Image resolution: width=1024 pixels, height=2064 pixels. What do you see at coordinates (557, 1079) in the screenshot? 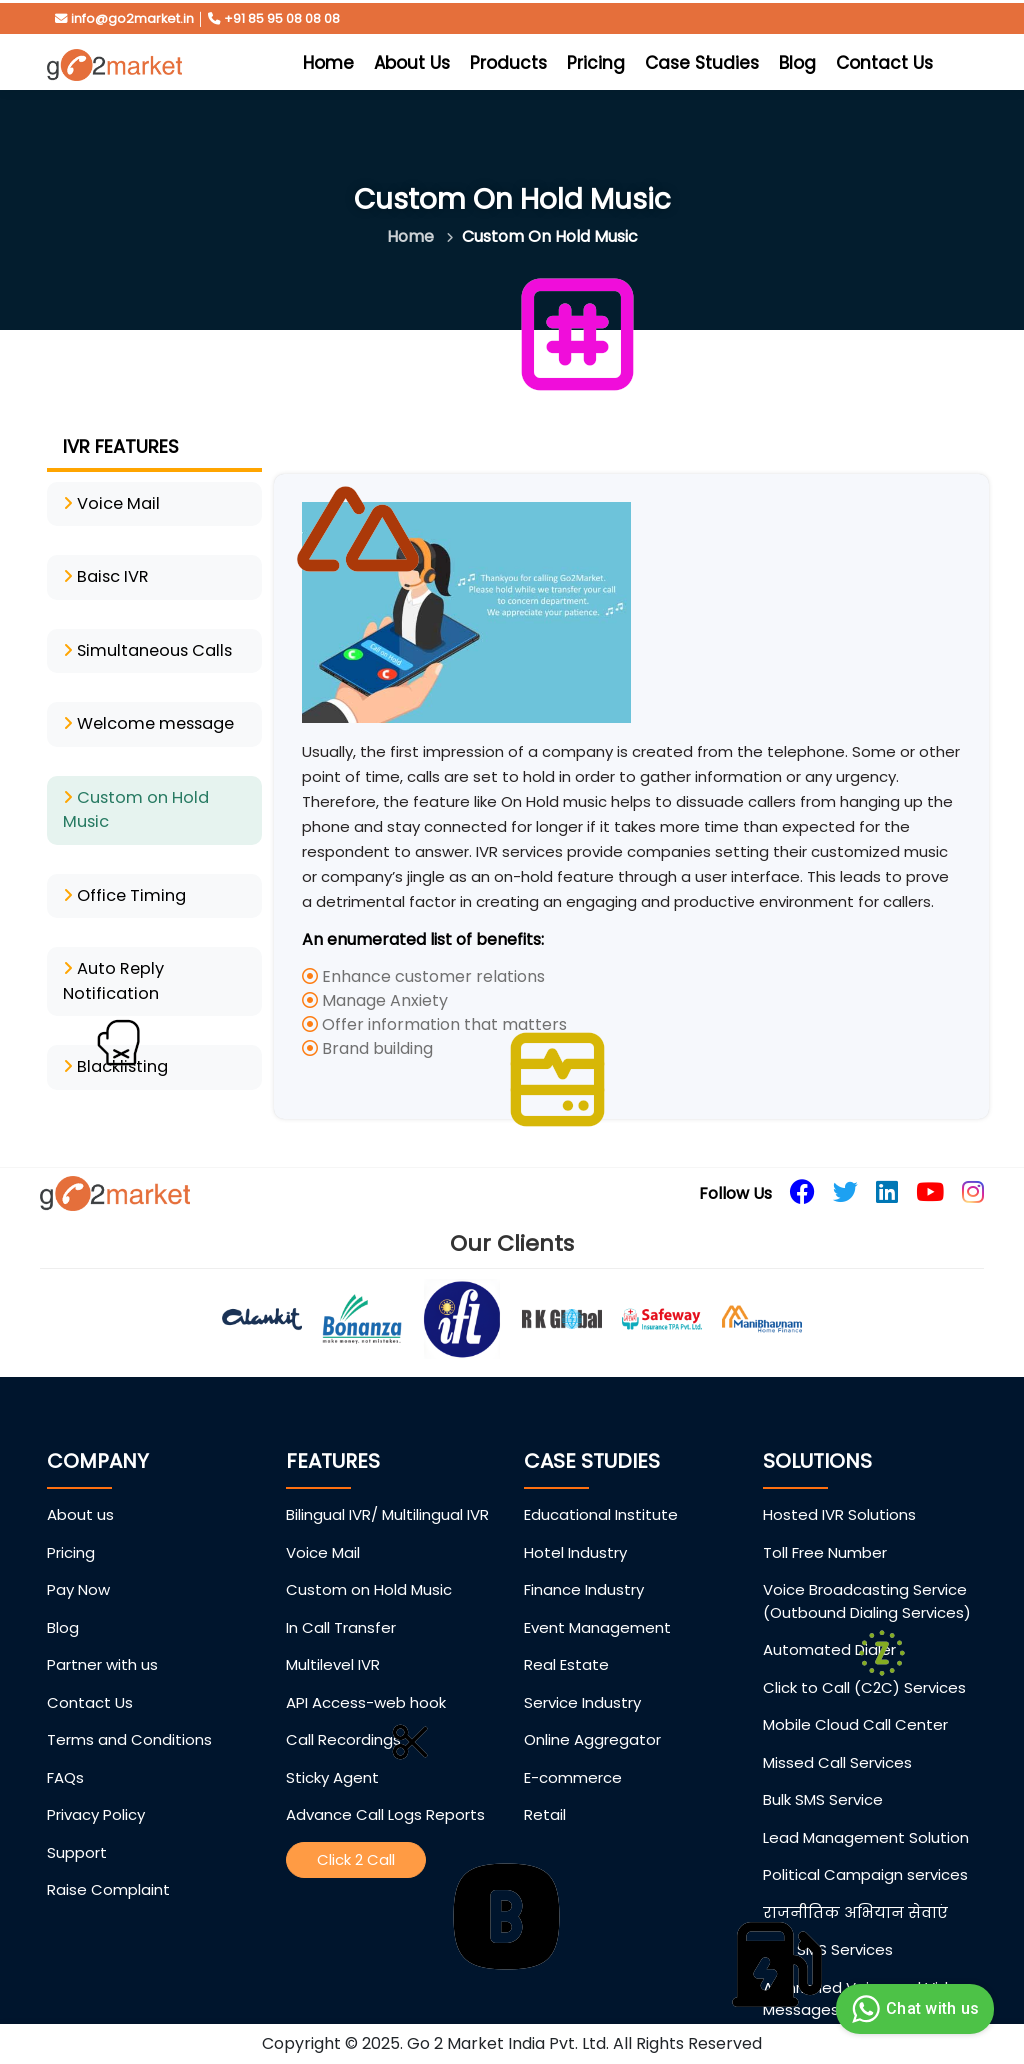
I see `view heart rate or vital signs data` at bounding box center [557, 1079].